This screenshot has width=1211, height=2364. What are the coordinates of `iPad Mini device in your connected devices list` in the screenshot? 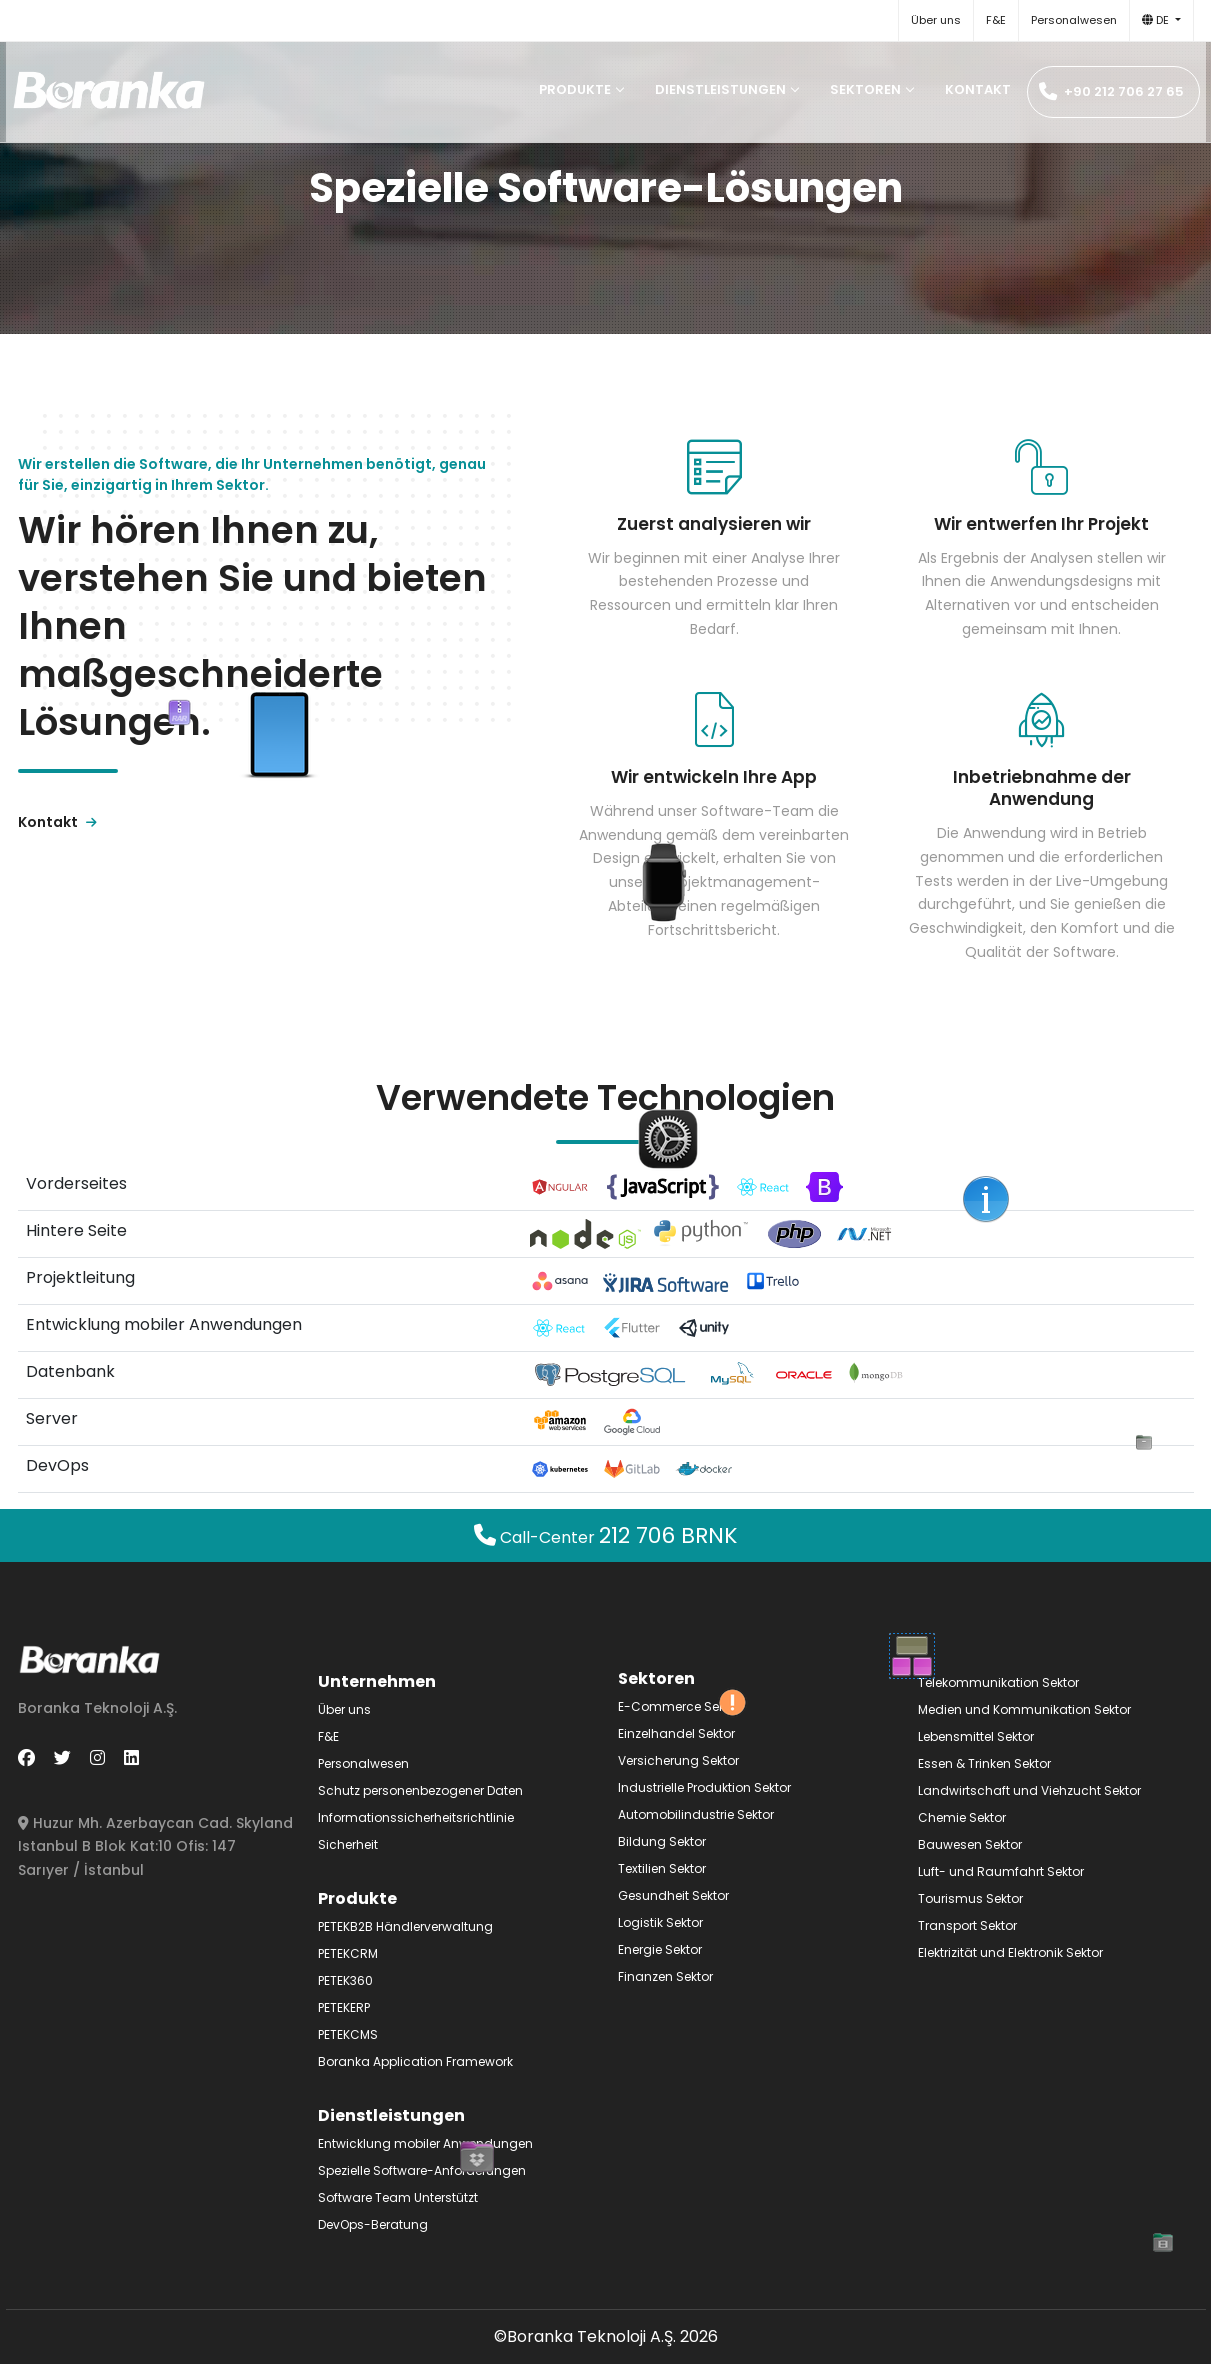 It's located at (279, 725).